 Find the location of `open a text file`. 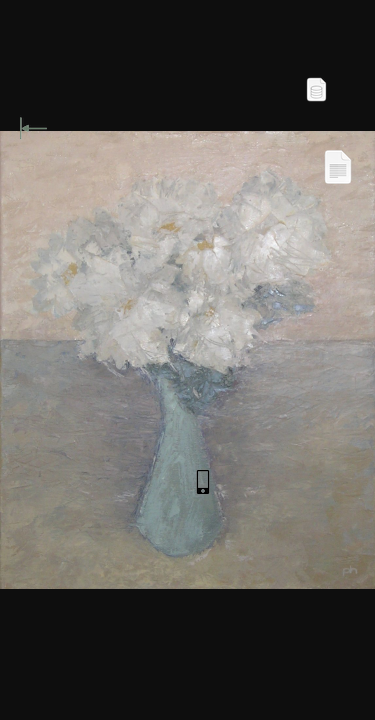

open a text file is located at coordinates (338, 167).